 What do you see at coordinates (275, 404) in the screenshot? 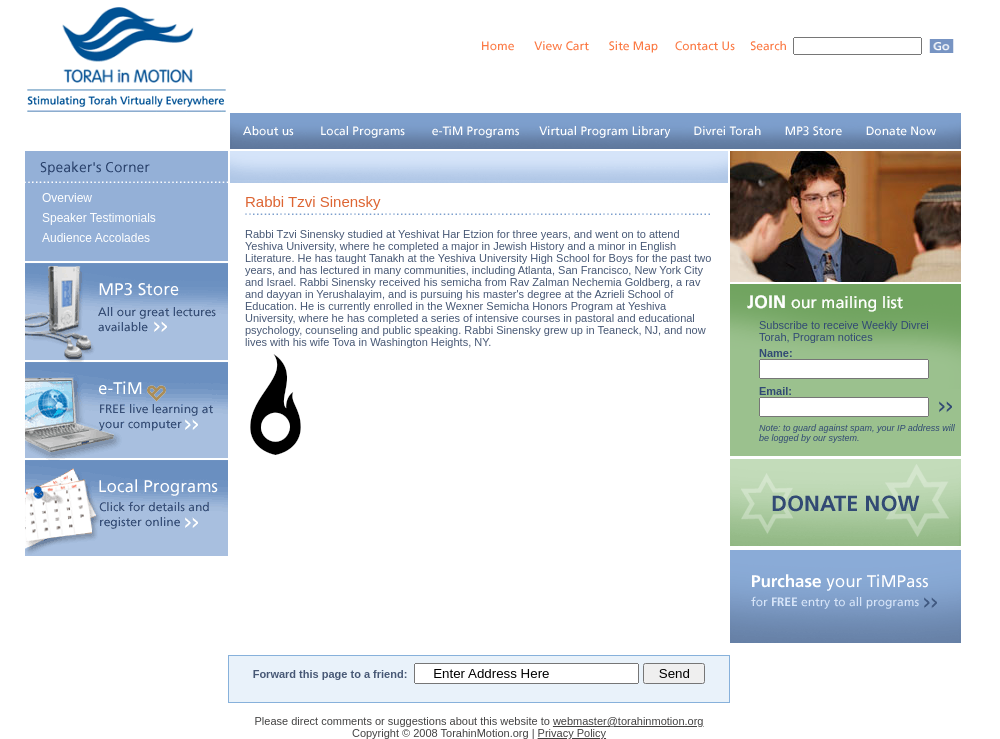
I see `sparkpost email delivery service logo` at bounding box center [275, 404].